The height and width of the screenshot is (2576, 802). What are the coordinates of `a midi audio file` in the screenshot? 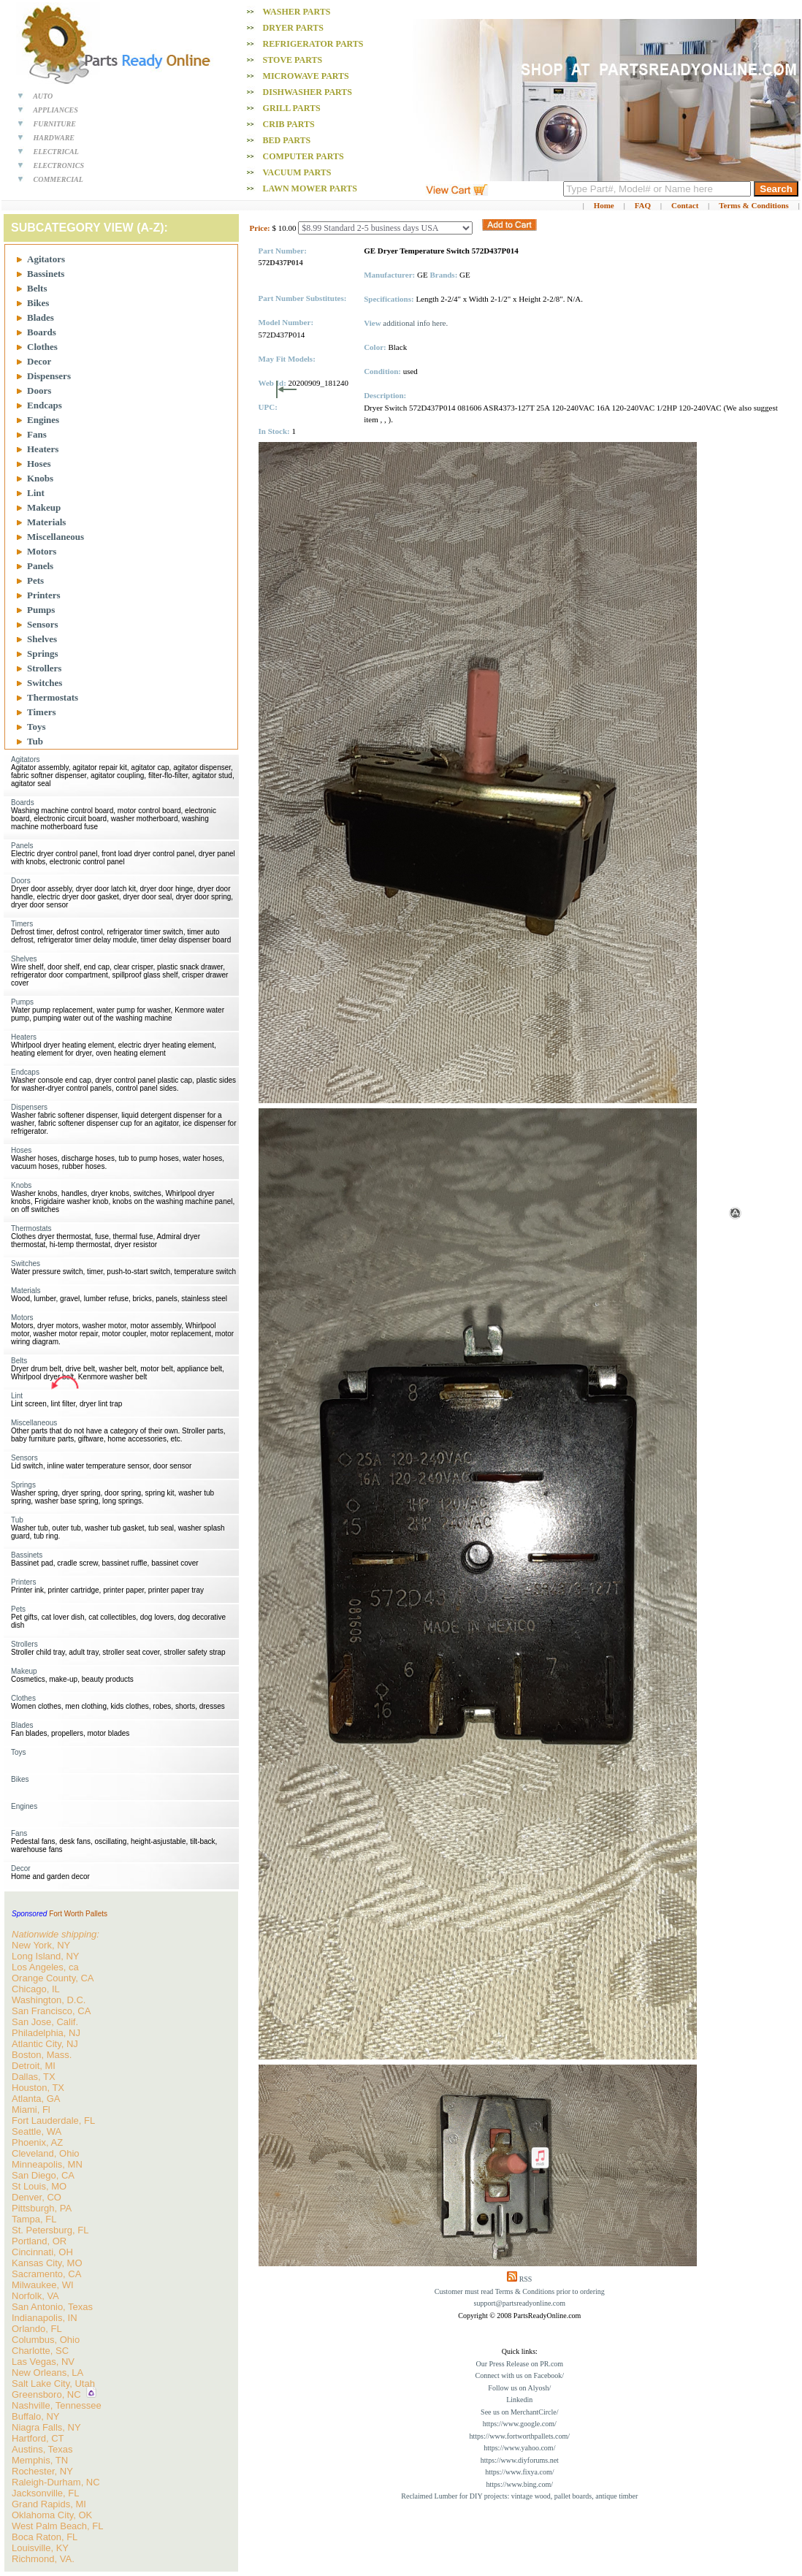 It's located at (540, 2157).